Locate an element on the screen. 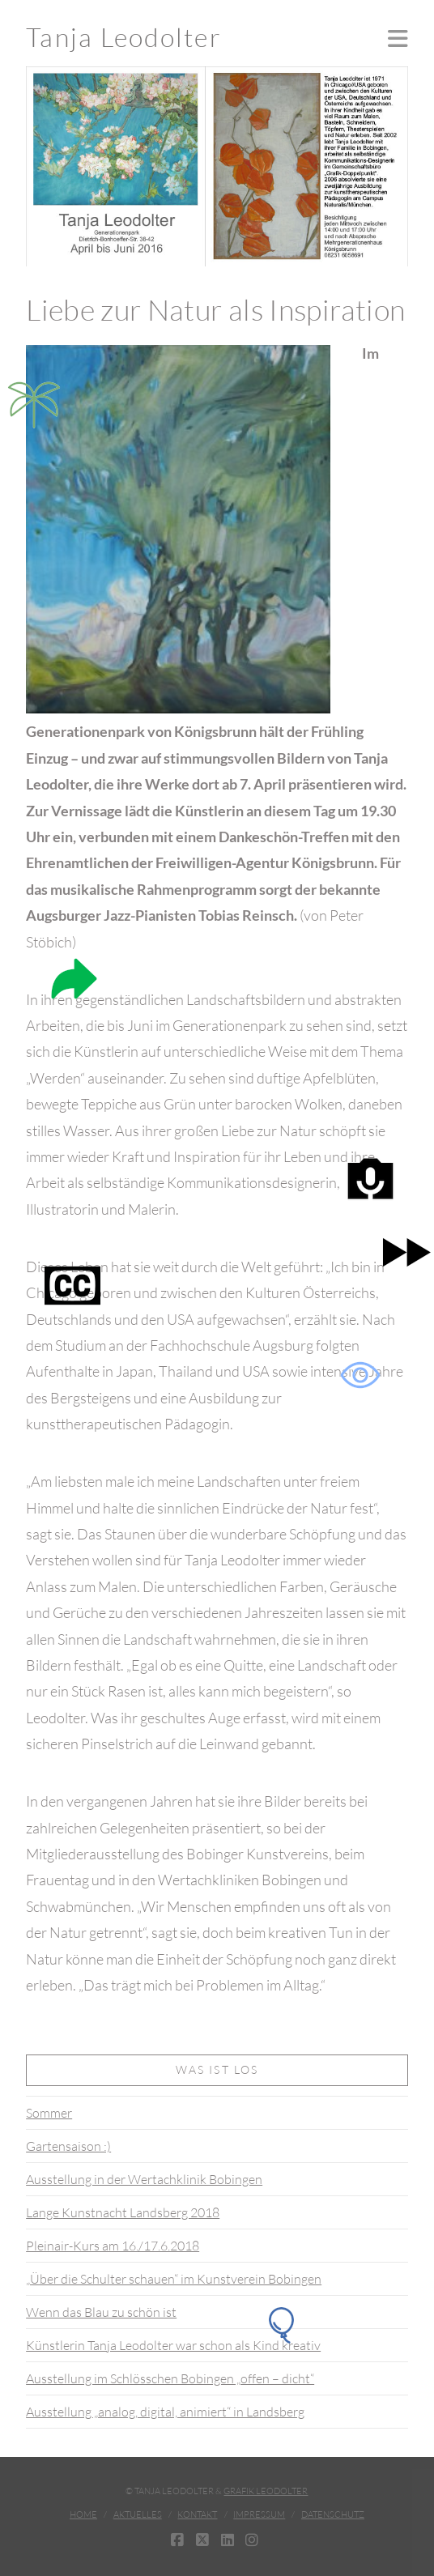  enable closed captioning for video content is located at coordinates (72, 1285).